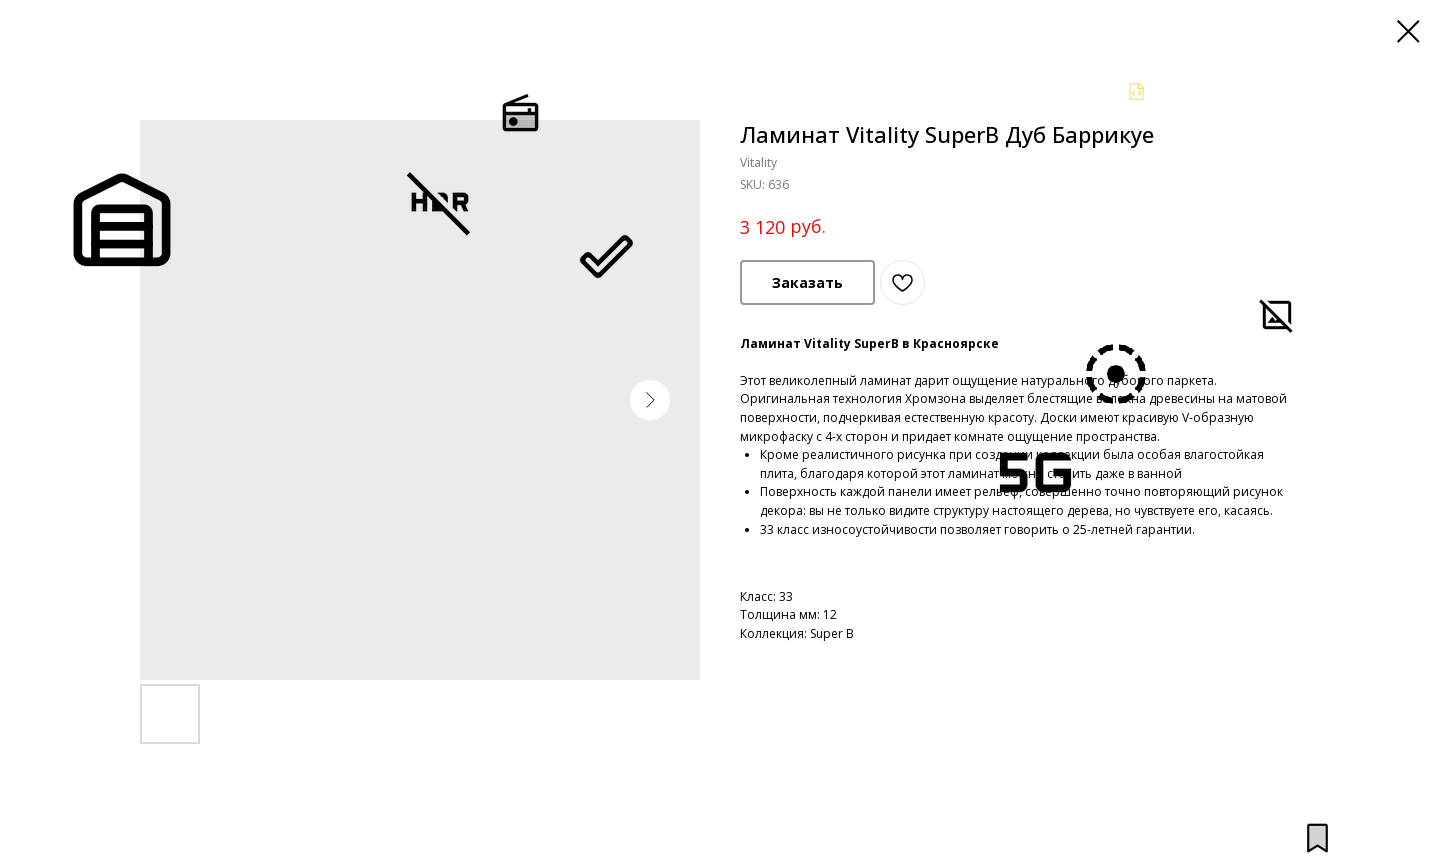 This screenshot has width=1440, height=864. I want to click on apply tilt-shift blur effect to photo, so click(1116, 374).